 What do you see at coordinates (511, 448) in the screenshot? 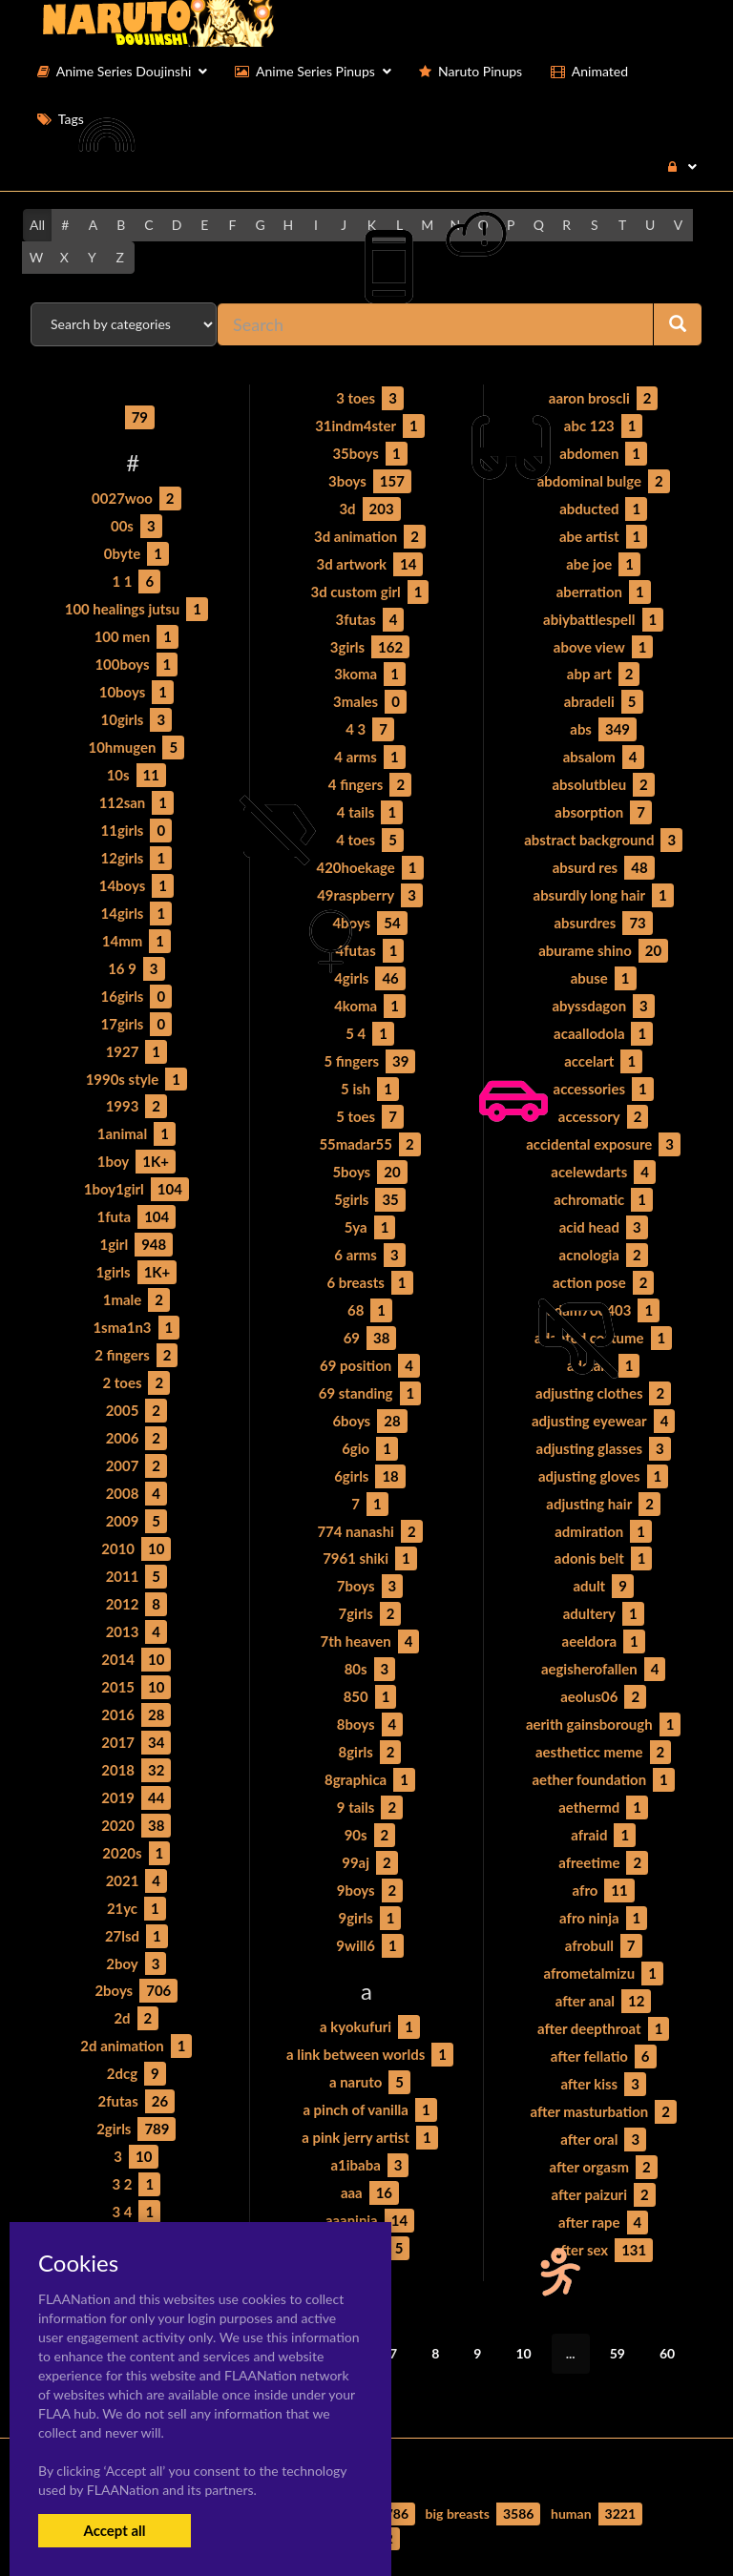
I see `toggle cool or casual display mode` at bounding box center [511, 448].